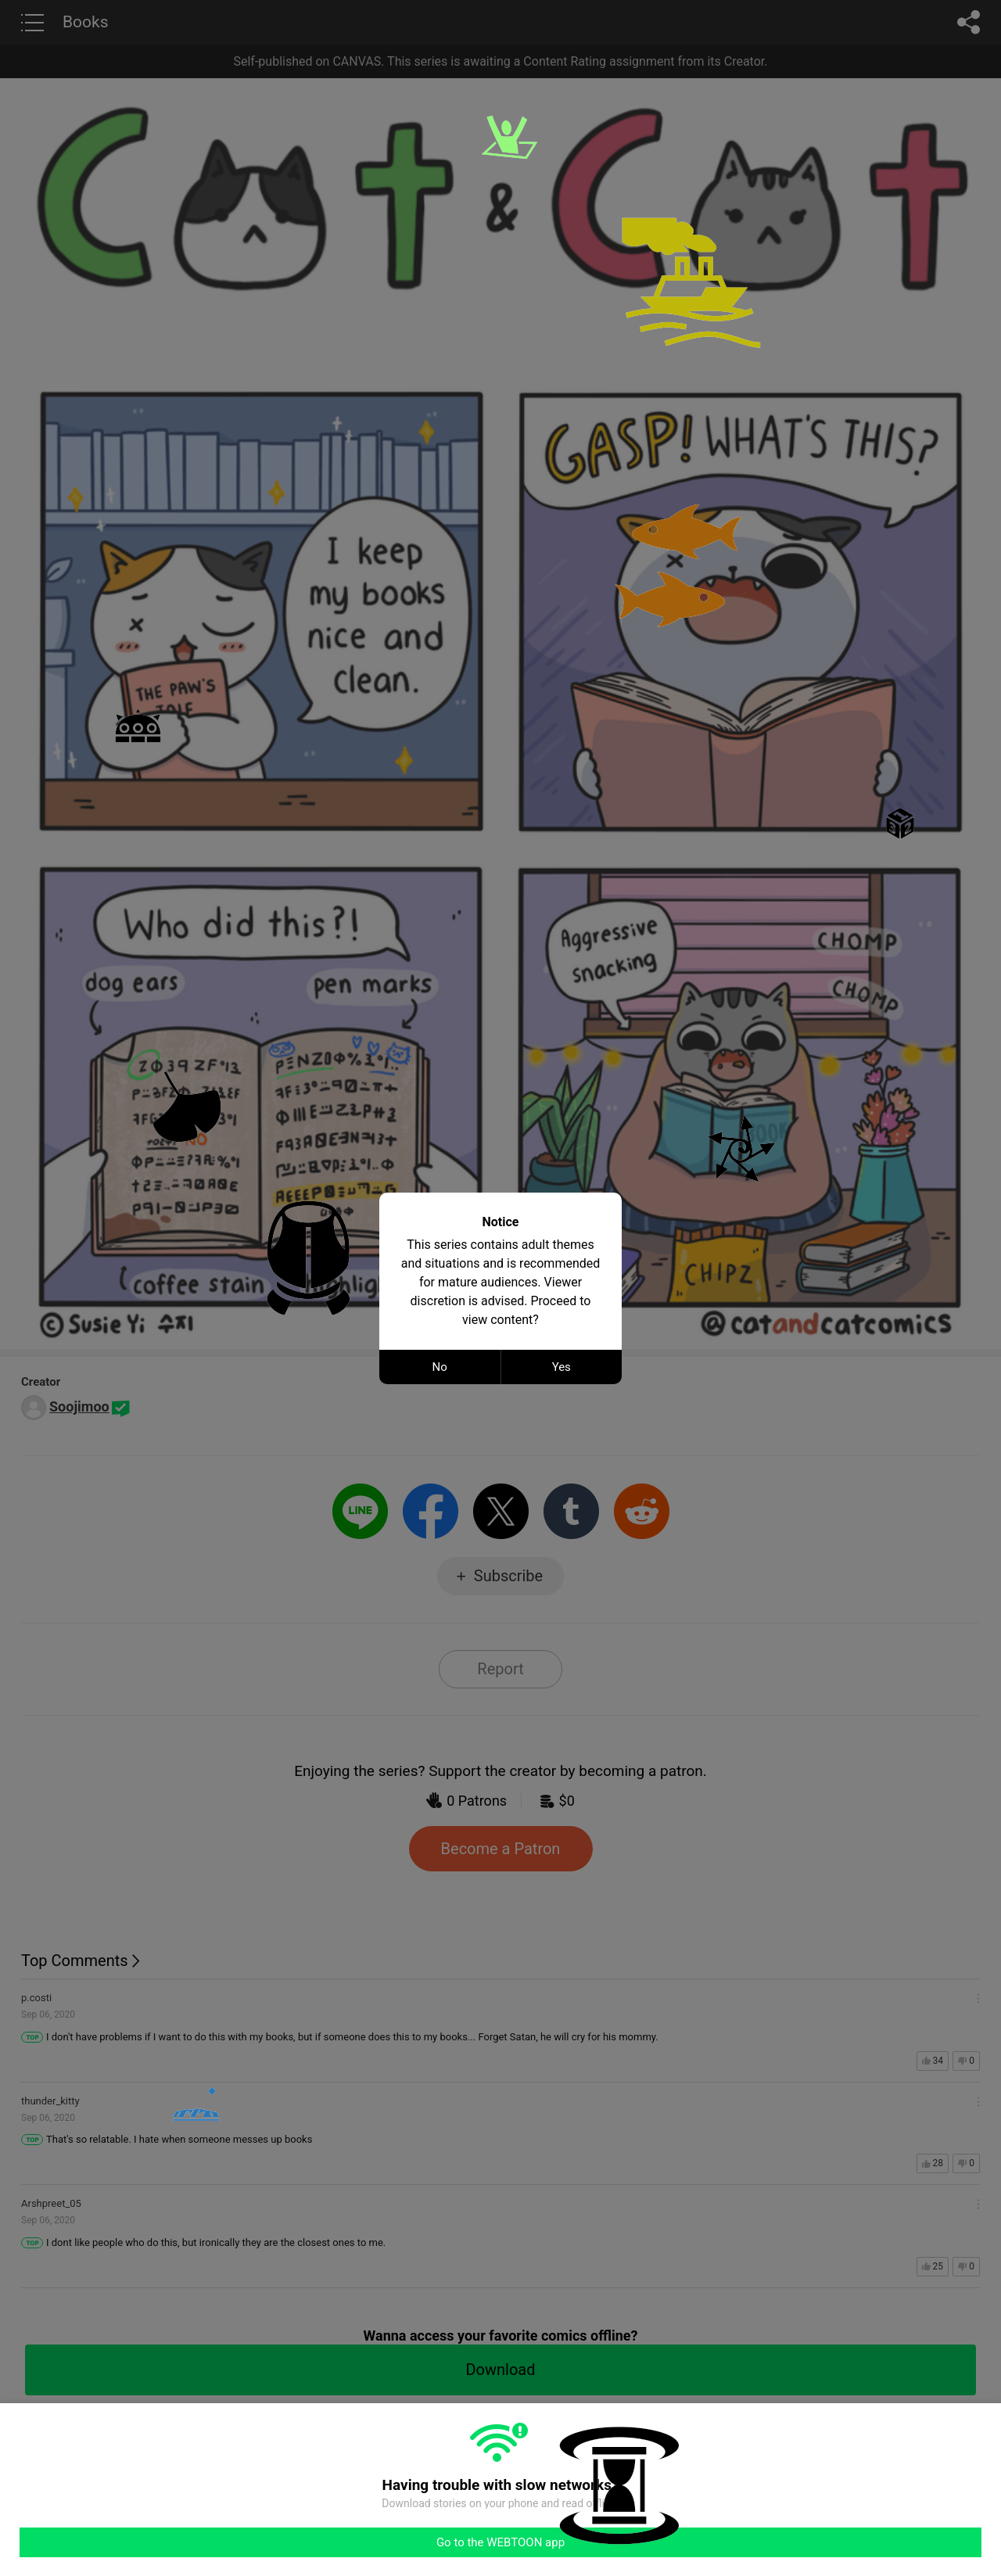 The height and width of the screenshot is (2576, 1001). Describe the element at coordinates (509, 137) in the screenshot. I see `access a hidden passage or secret area` at that location.